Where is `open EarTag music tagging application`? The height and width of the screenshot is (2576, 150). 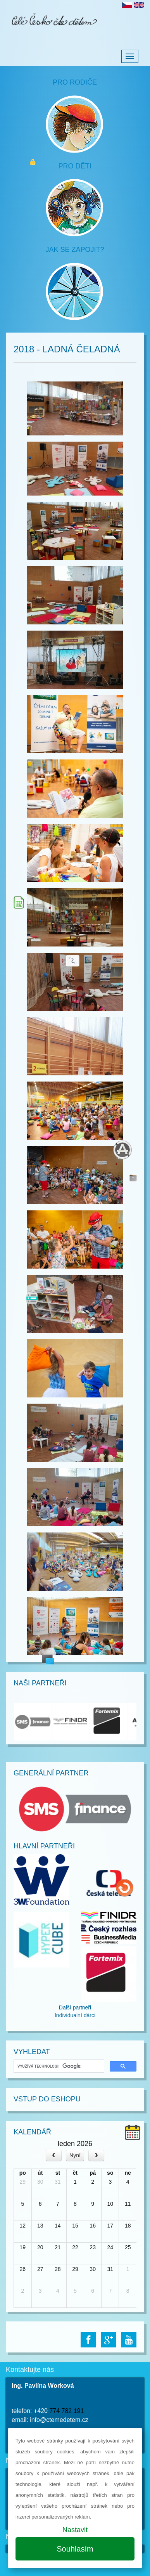 open EarTag music tagging application is located at coordinates (33, 162).